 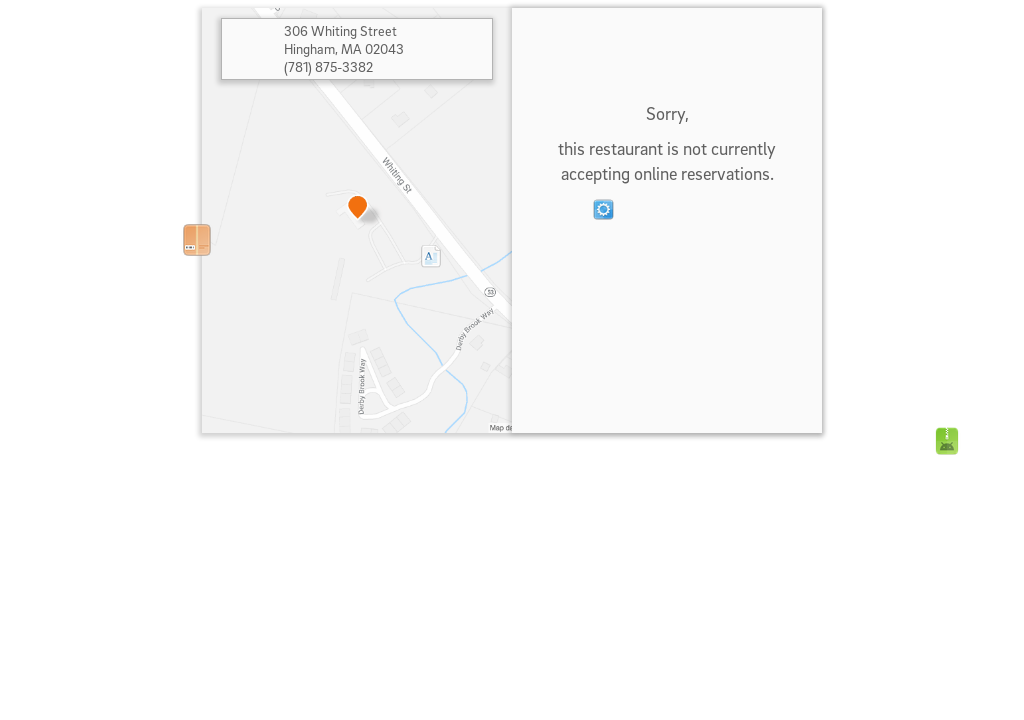 What do you see at coordinates (947, 441) in the screenshot?
I see `android app package file (APK) ready for installation` at bounding box center [947, 441].